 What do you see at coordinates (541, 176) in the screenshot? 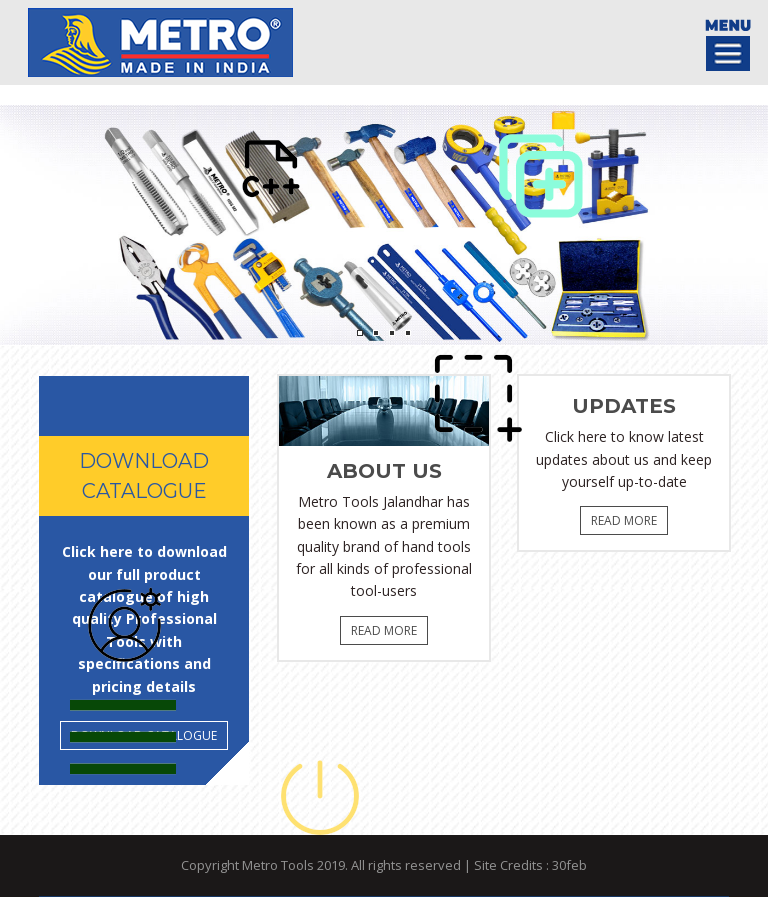
I see `duplicate and add new item` at bounding box center [541, 176].